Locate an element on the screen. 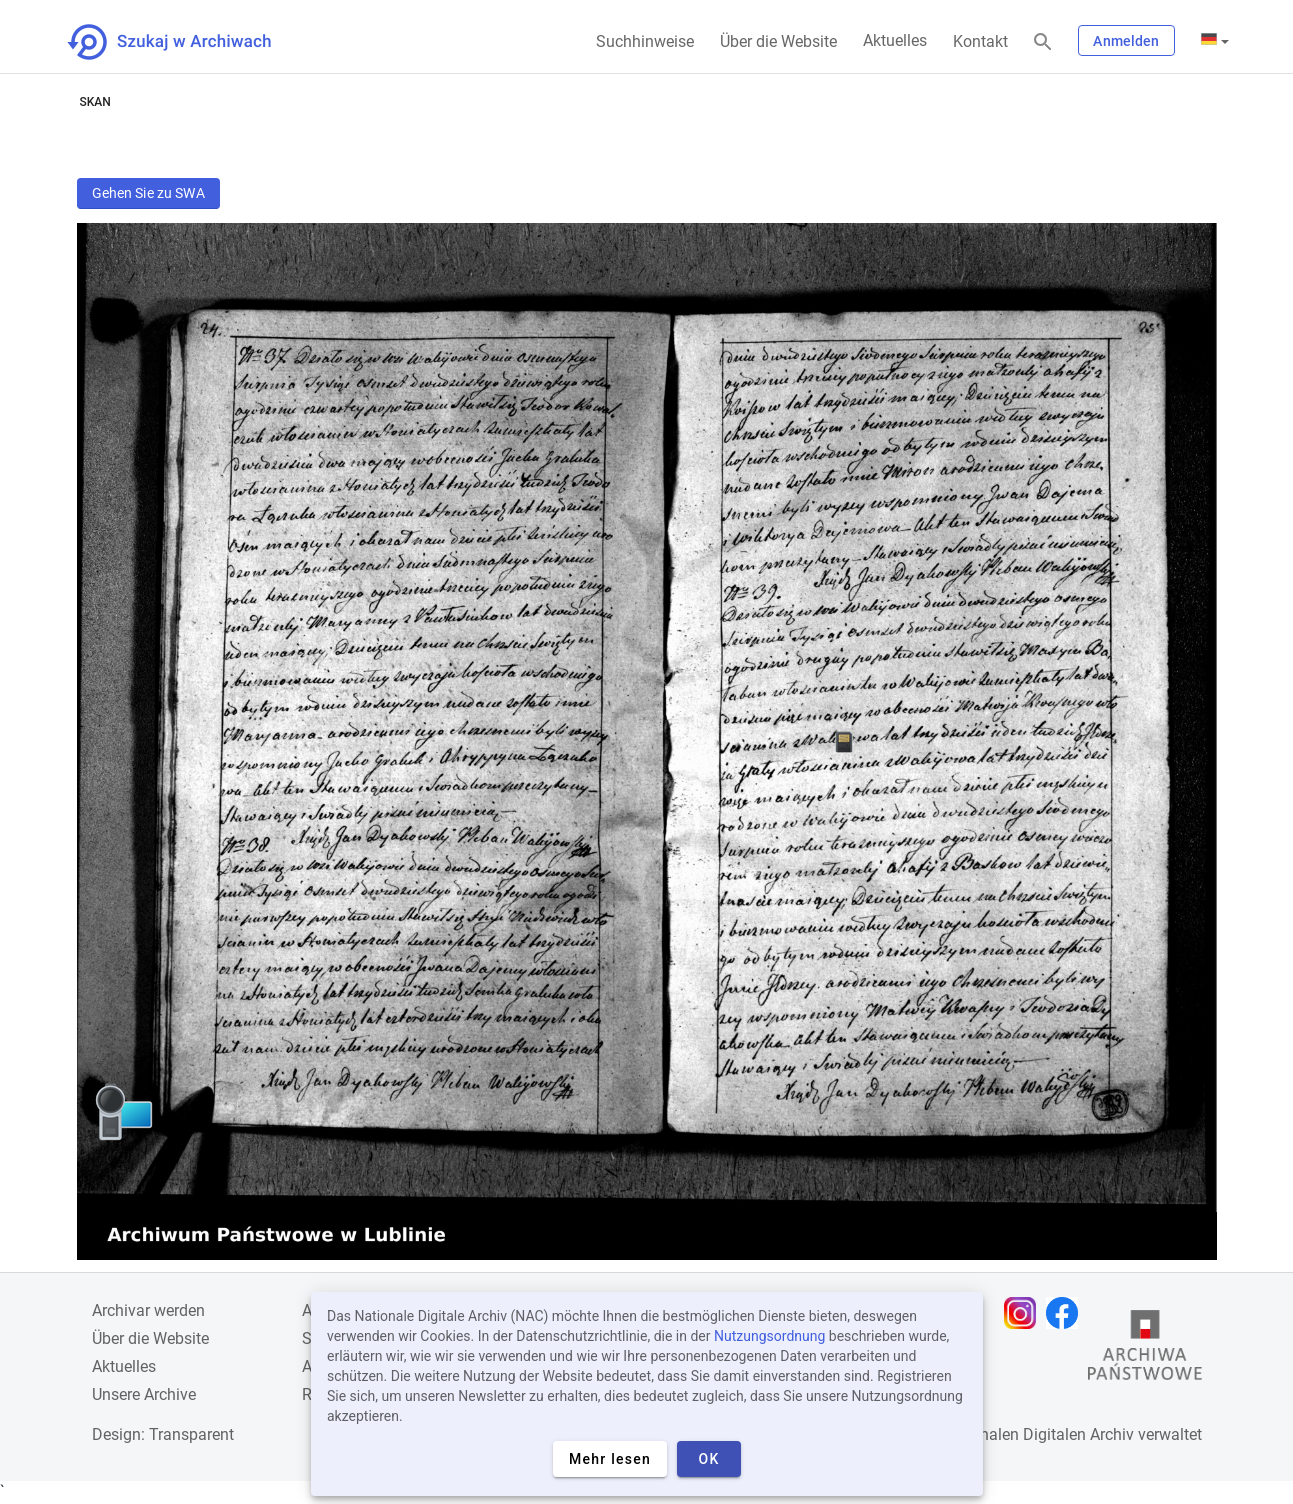  access video recording device settings is located at coordinates (124, 1112).